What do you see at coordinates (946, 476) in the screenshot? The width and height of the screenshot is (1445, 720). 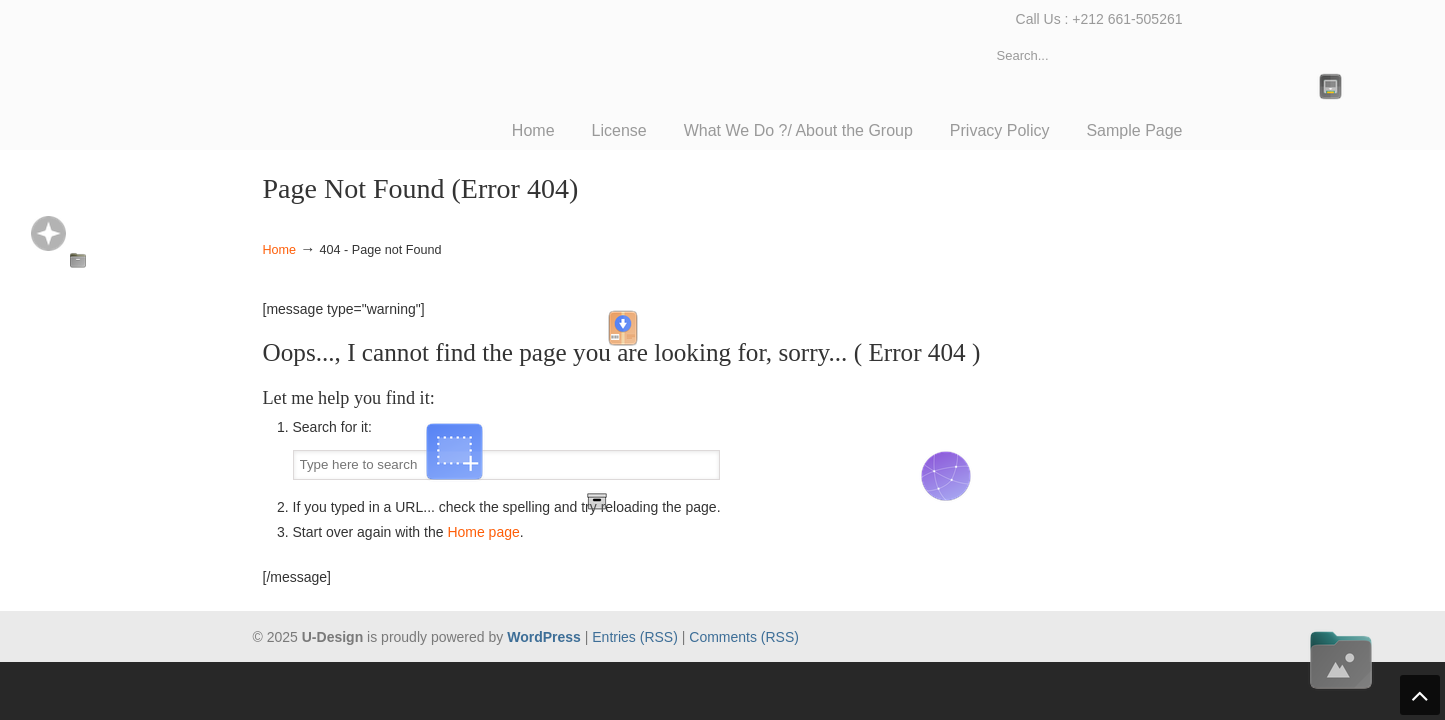 I see `access network workgroup or shared resources` at bounding box center [946, 476].